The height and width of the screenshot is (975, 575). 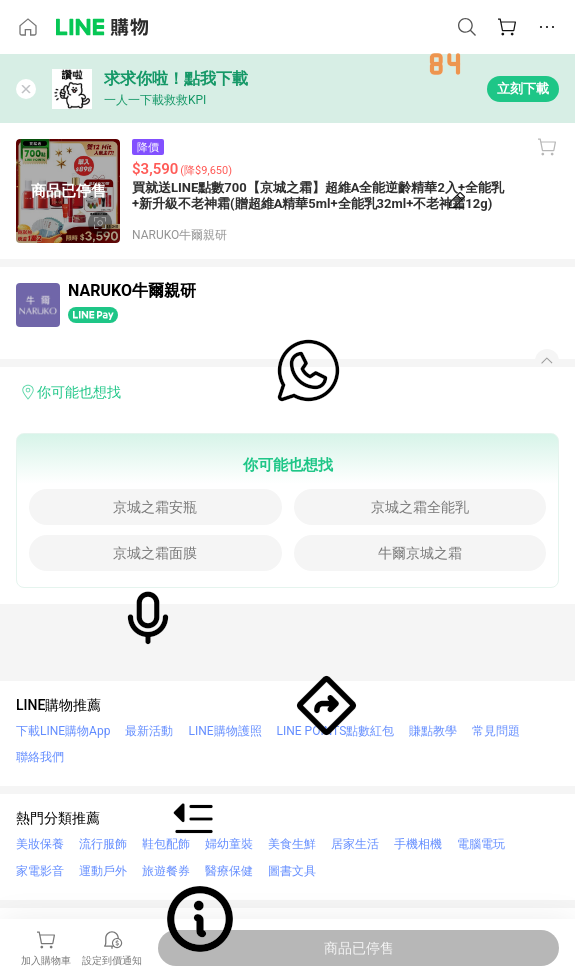 I want to click on edit text or content, so click(x=456, y=200).